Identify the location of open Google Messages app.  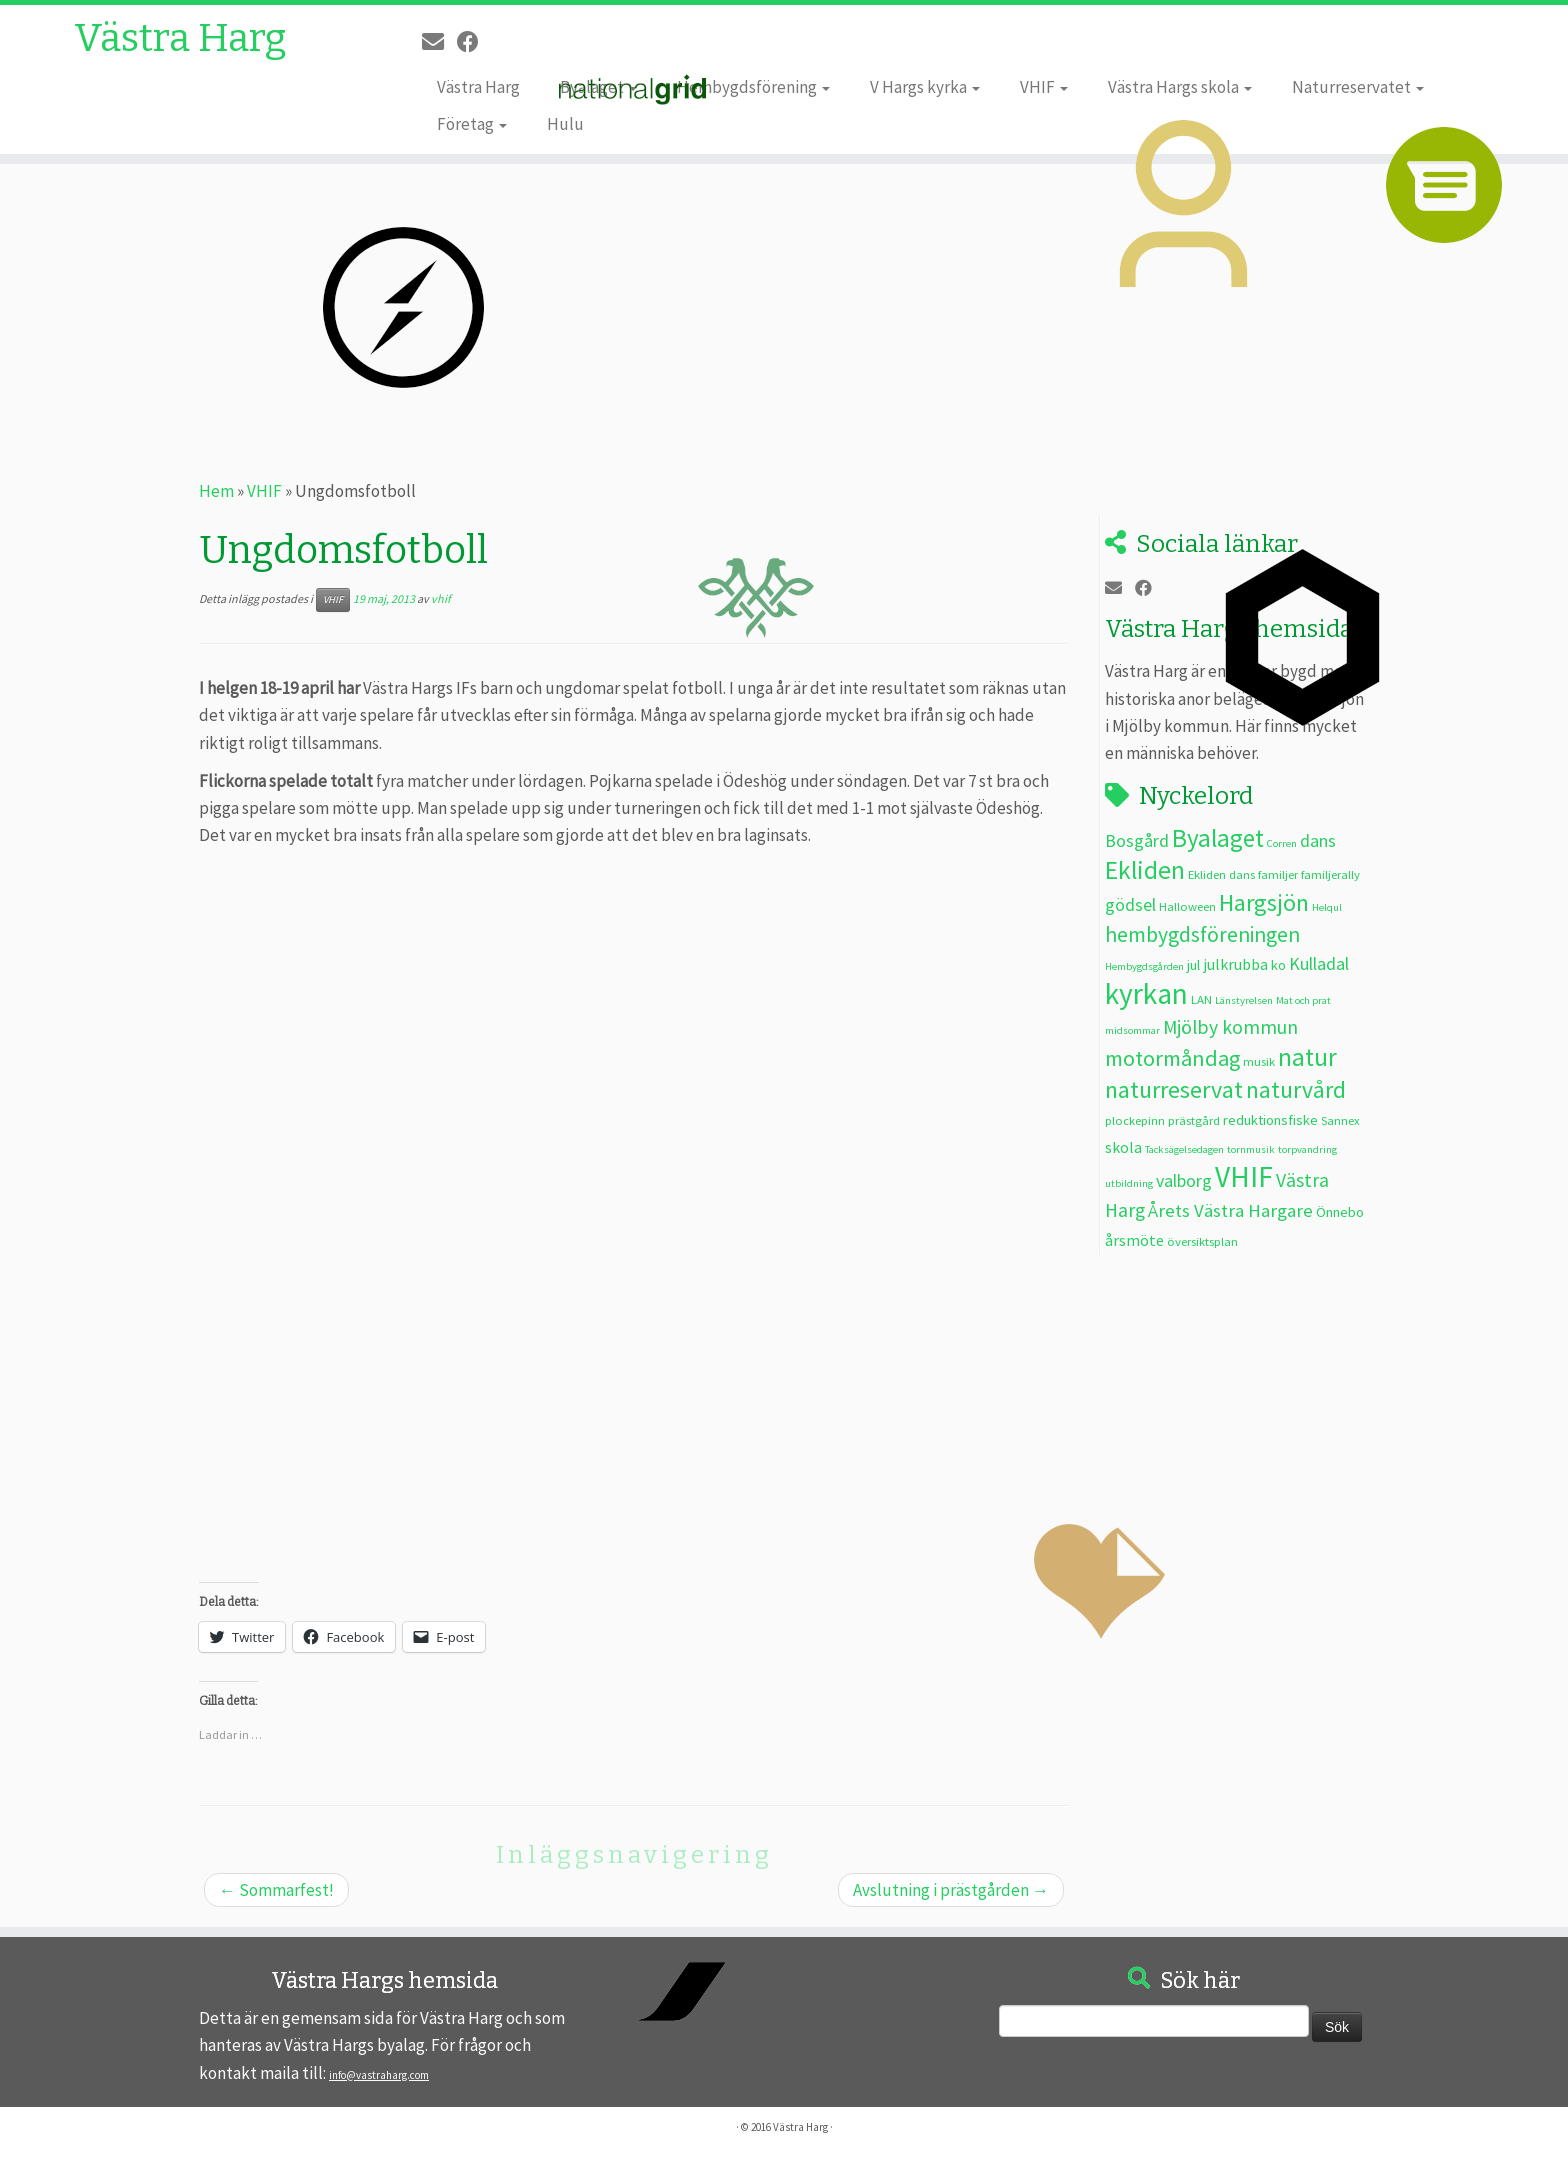
(1444, 185).